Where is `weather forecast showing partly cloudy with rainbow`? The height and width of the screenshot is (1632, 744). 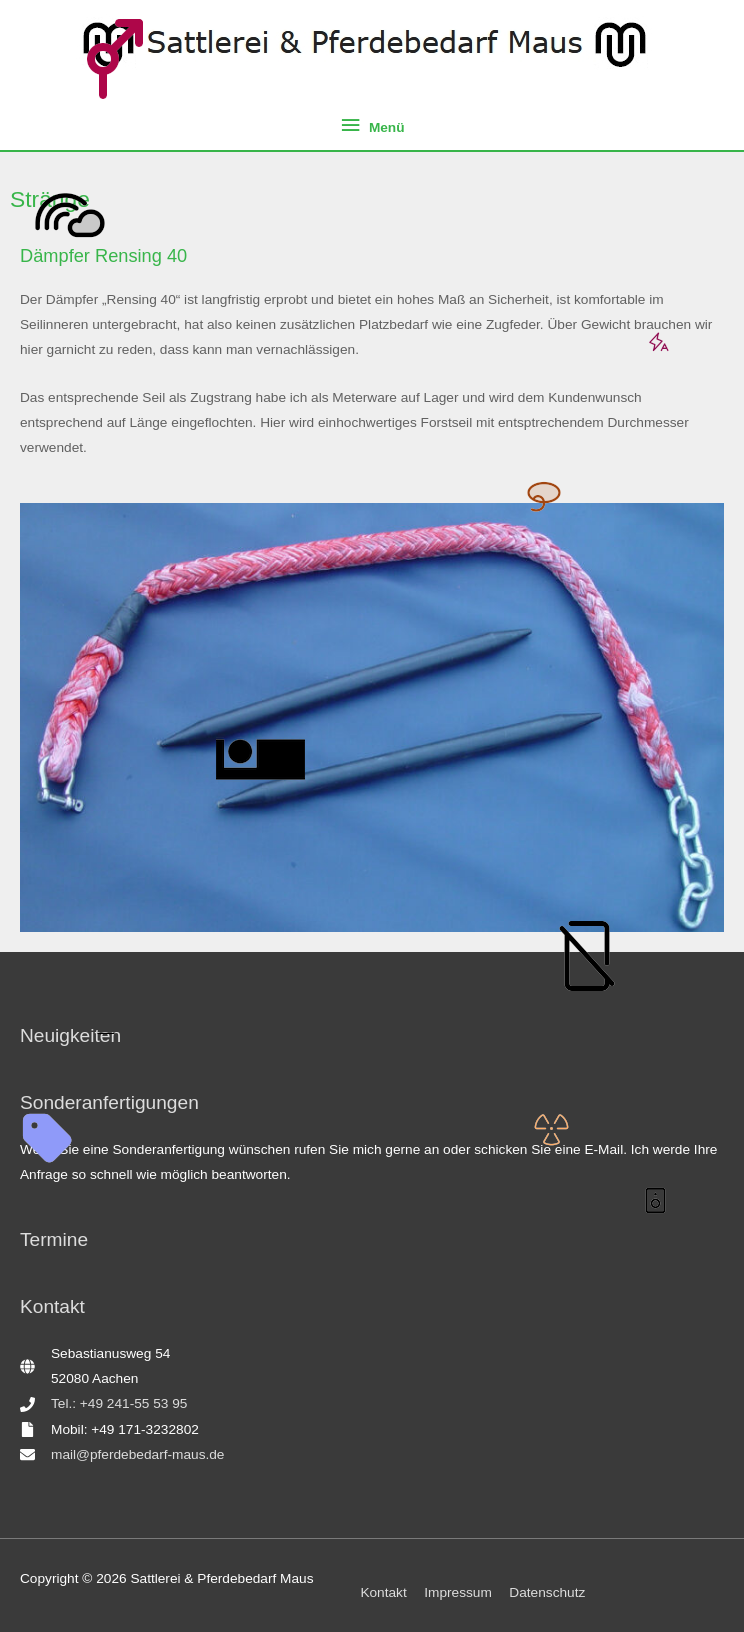
weather forecast showing partly cloudy with rainbow is located at coordinates (70, 214).